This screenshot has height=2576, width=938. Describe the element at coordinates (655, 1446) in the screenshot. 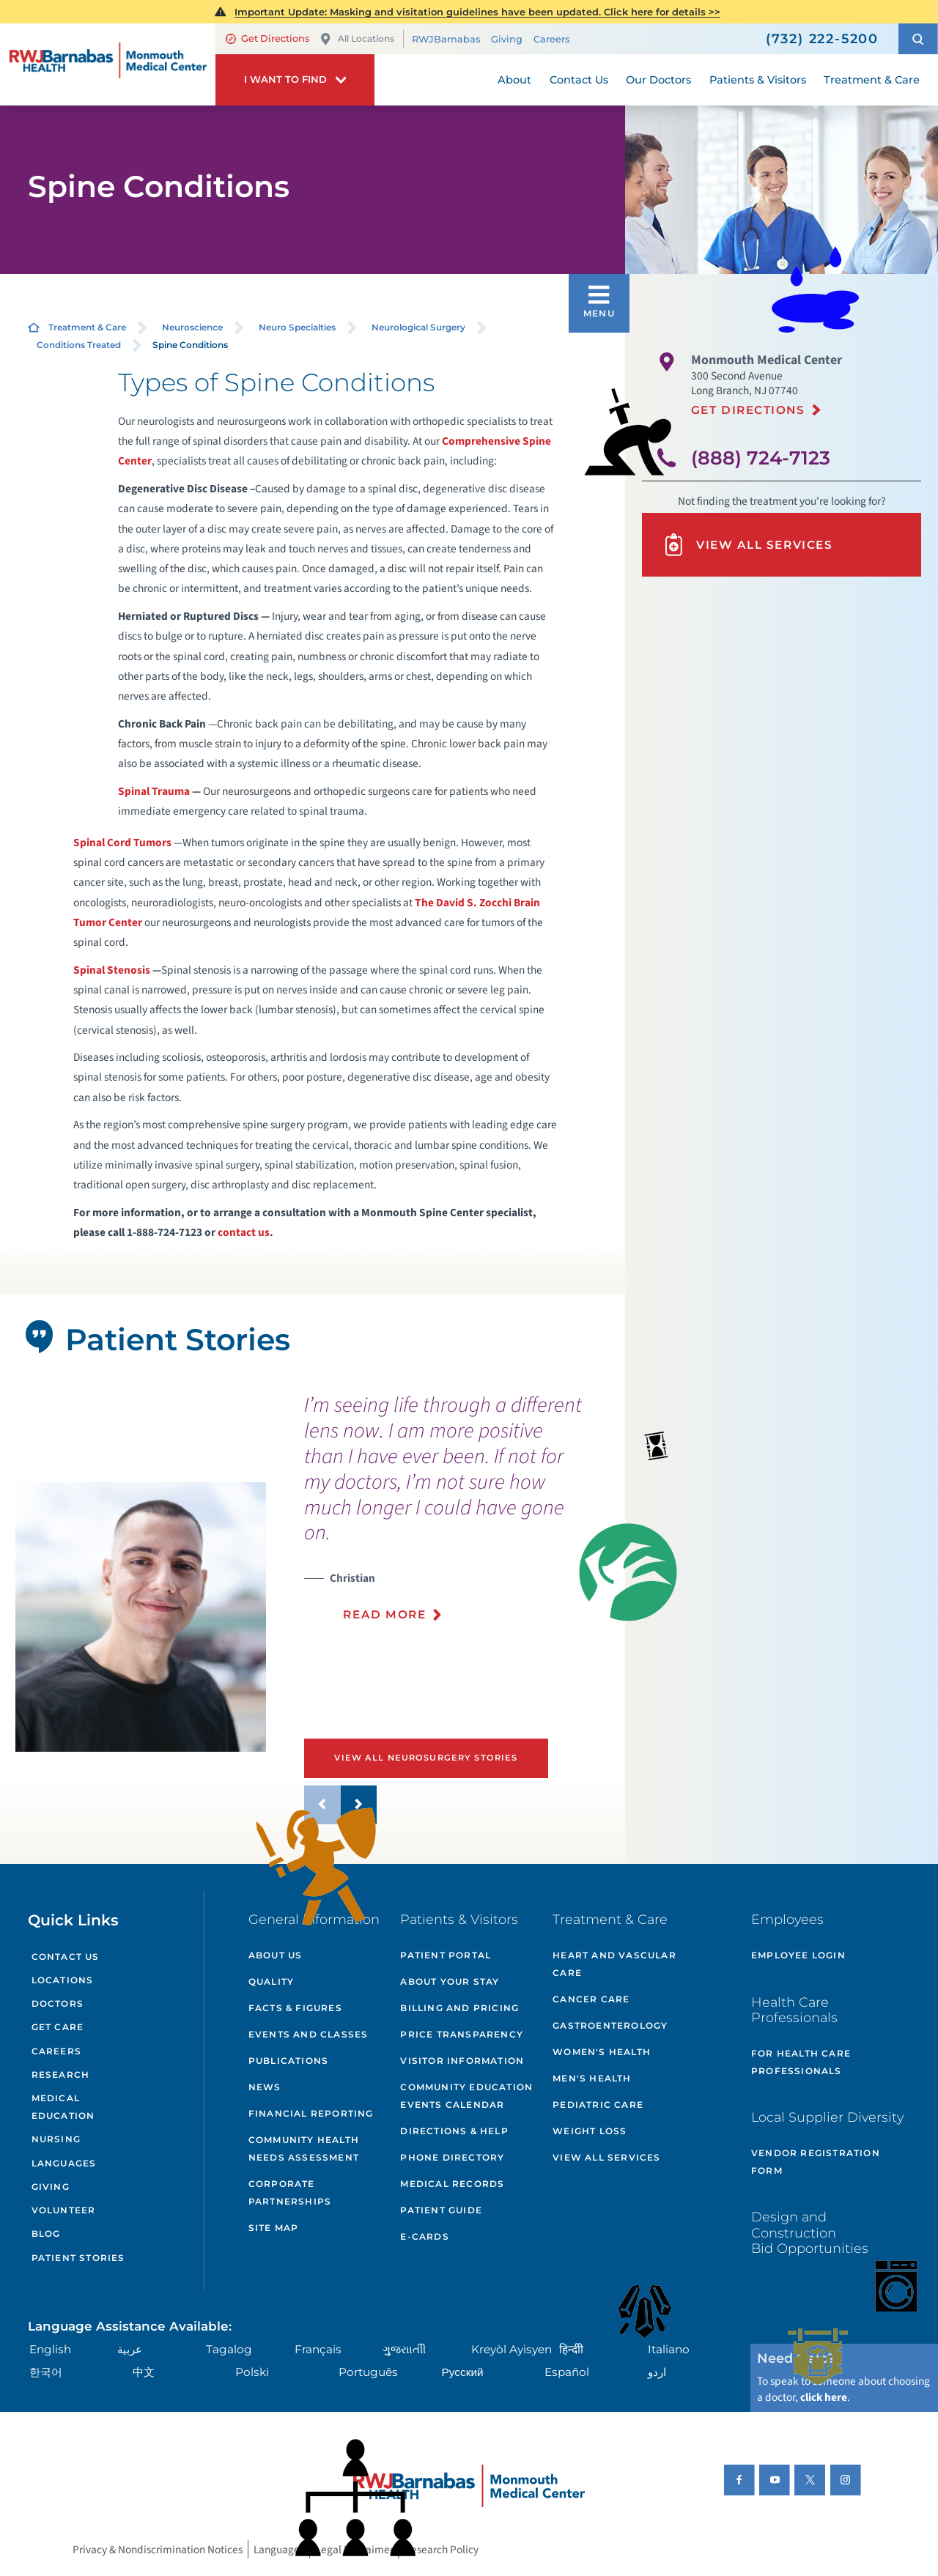

I see `timer has expired or run out` at that location.